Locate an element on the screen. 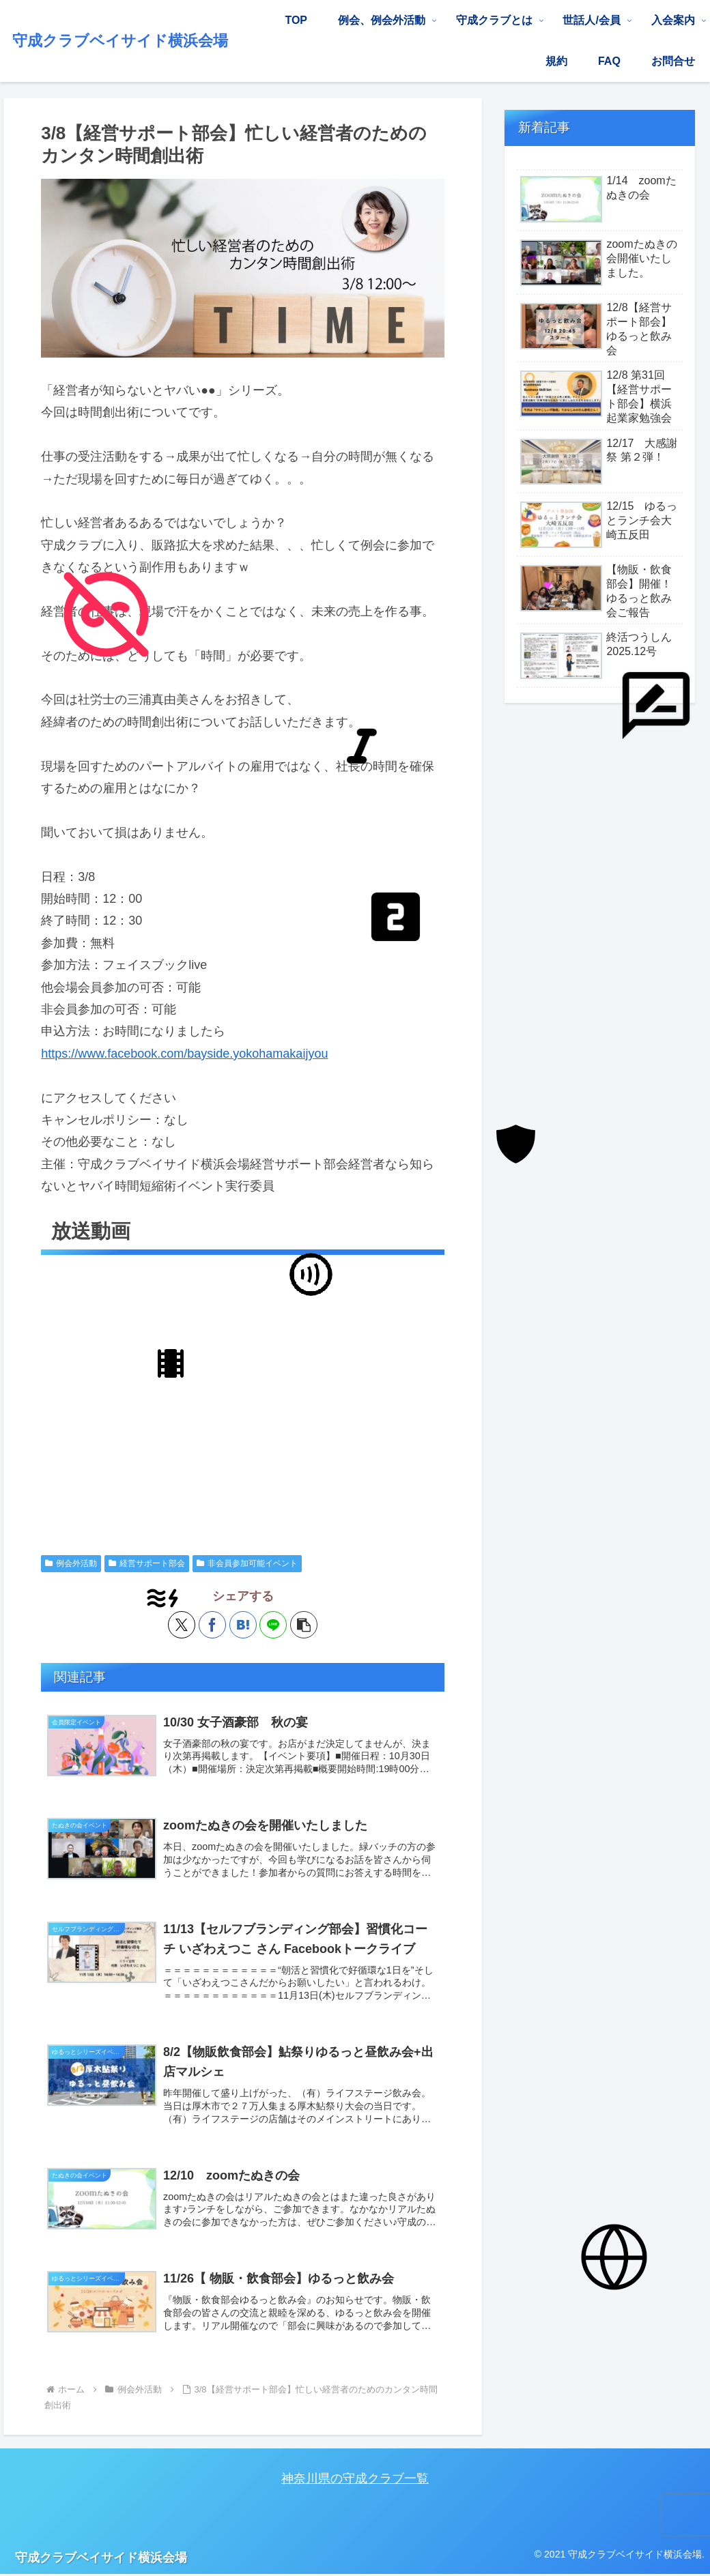 The image size is (710, 2576). hydroelectric power generation is located at coordinates (162, 1598).